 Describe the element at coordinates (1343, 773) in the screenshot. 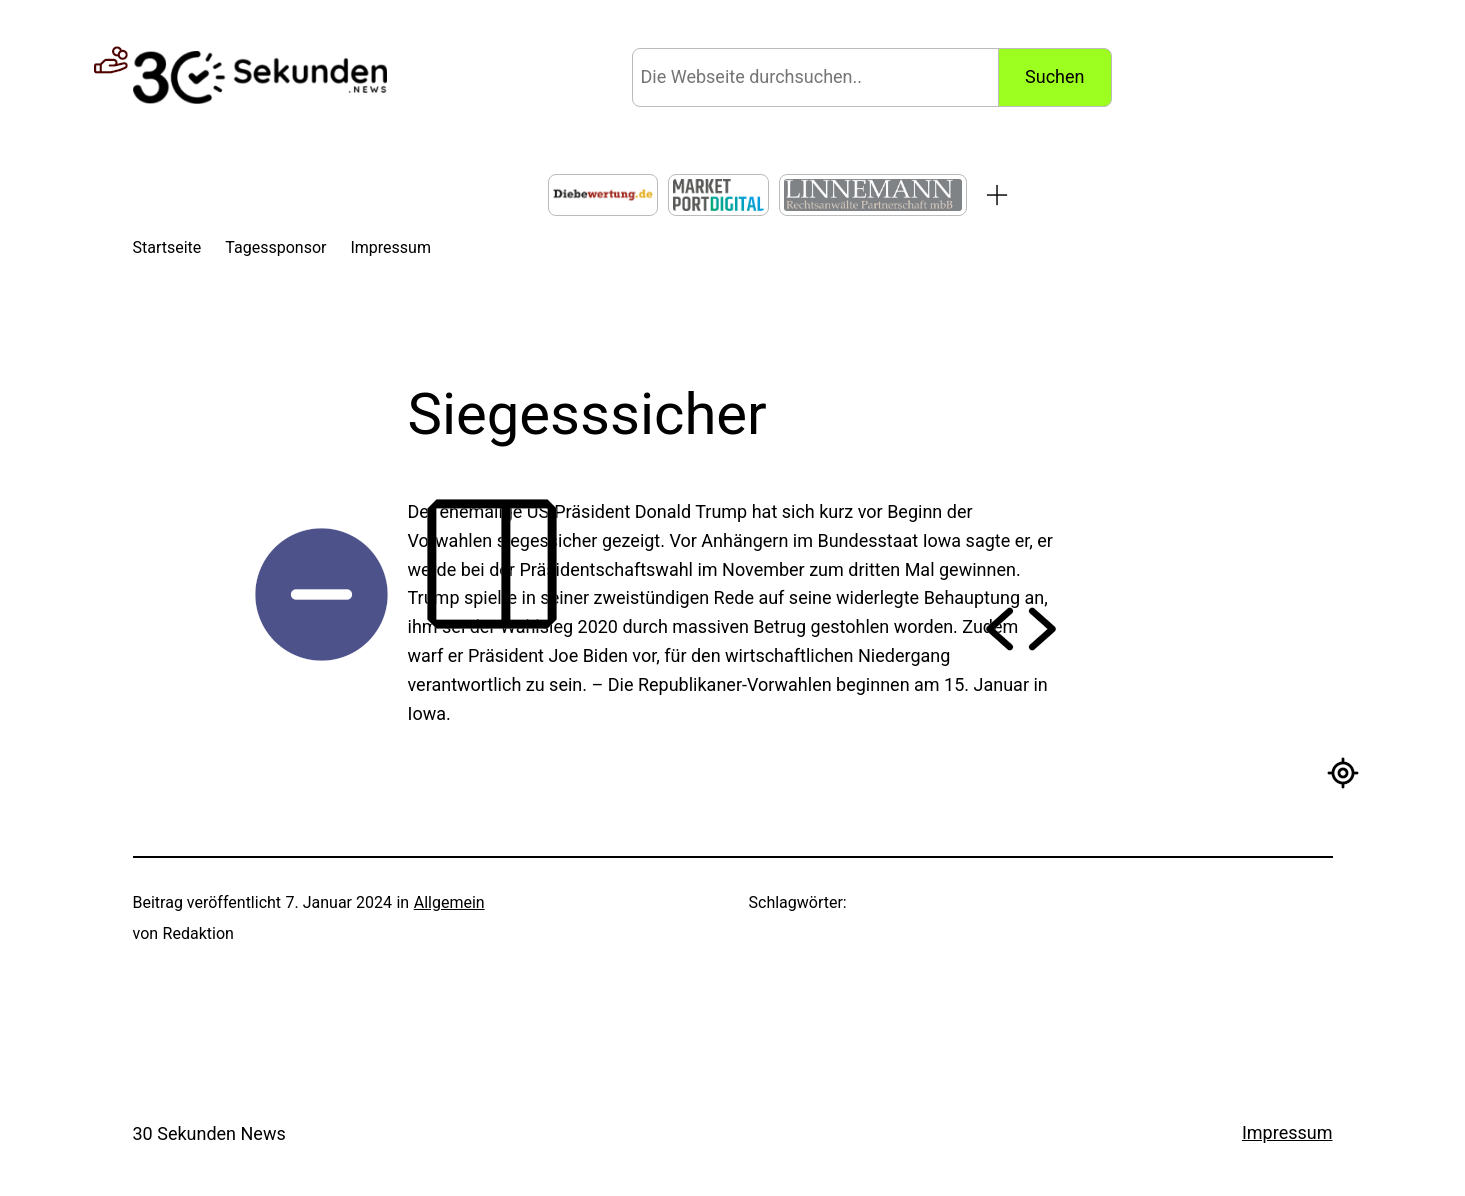

I see `center map on current location` at that location.